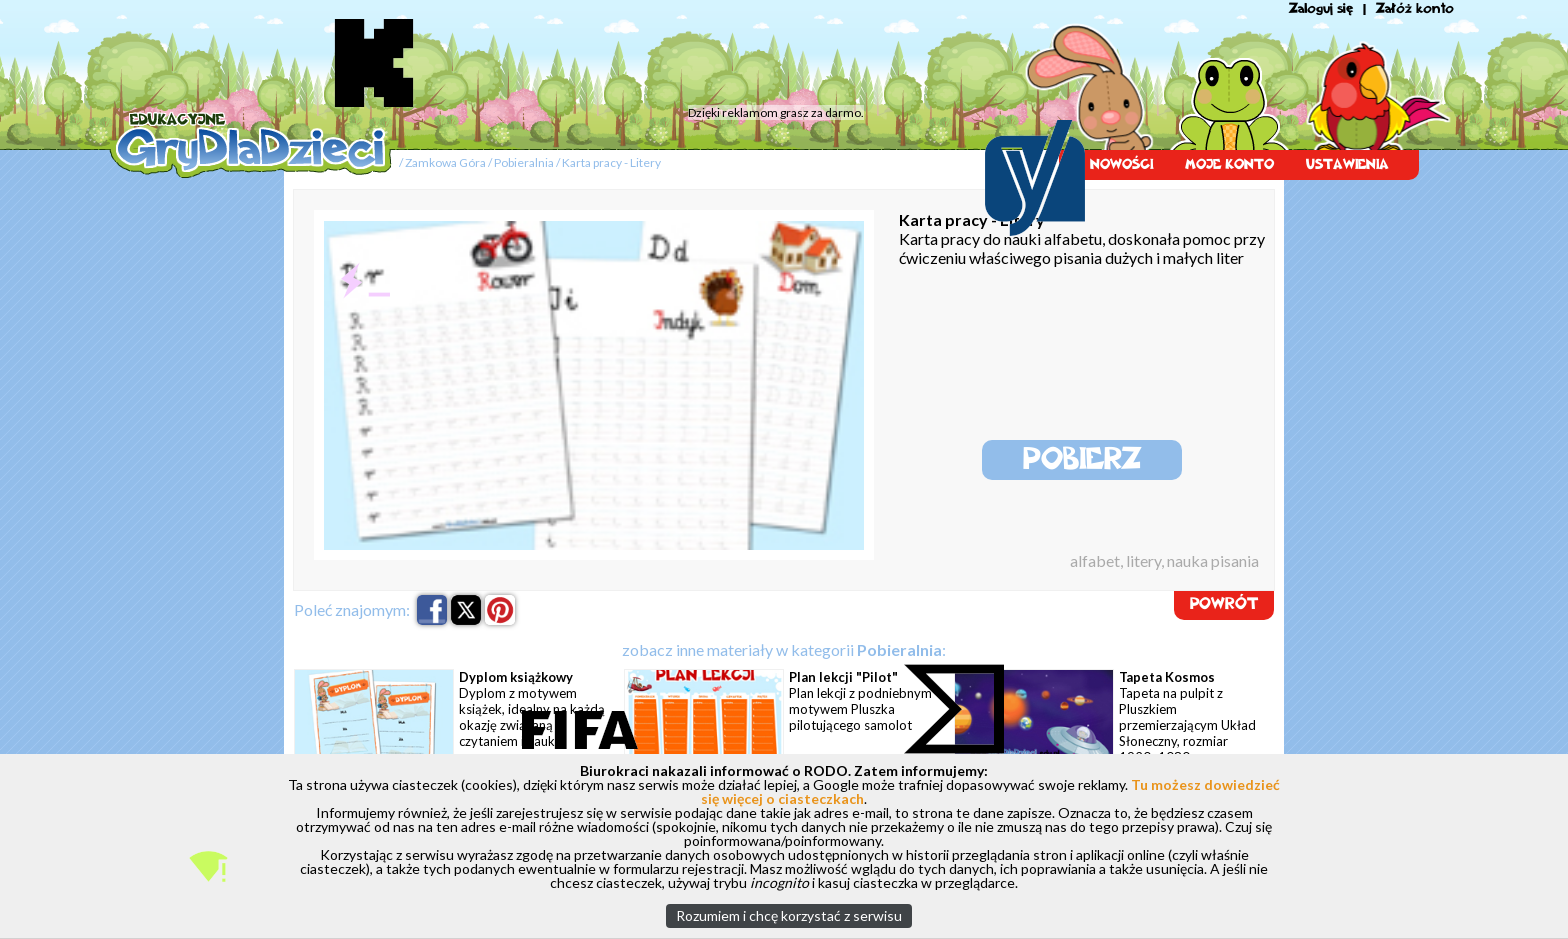 The height and width of the screenshot is (939, 1568). Describe the element at coordinates (374, 63) in the screenshot. I see `open the Kick streaming app` at that location.